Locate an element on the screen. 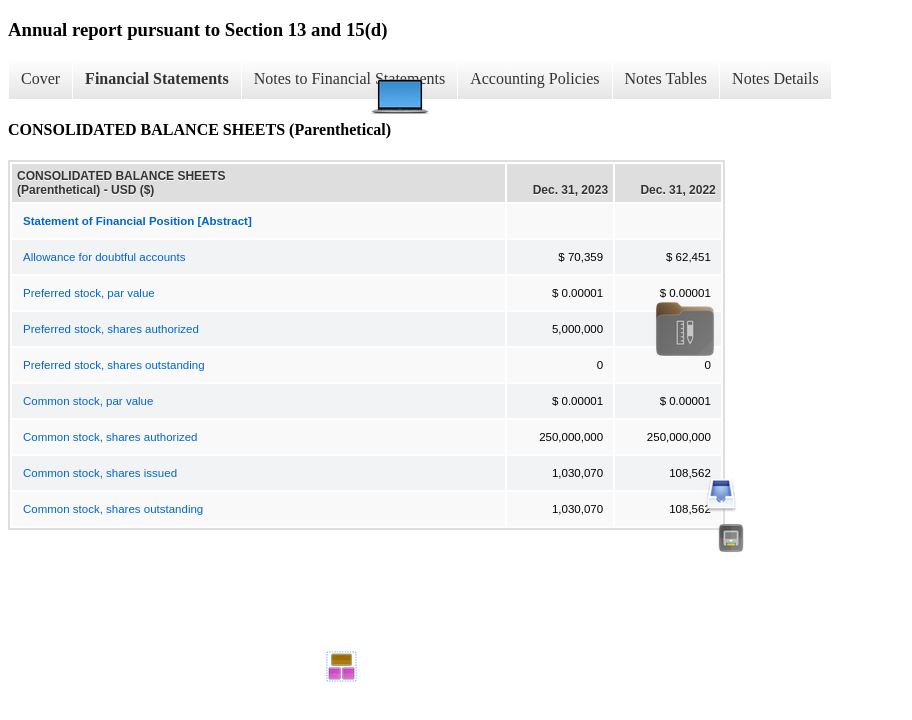 This screenshot has width=912, height=720. nintendo ds rom file is located at coordinates (731, 538).